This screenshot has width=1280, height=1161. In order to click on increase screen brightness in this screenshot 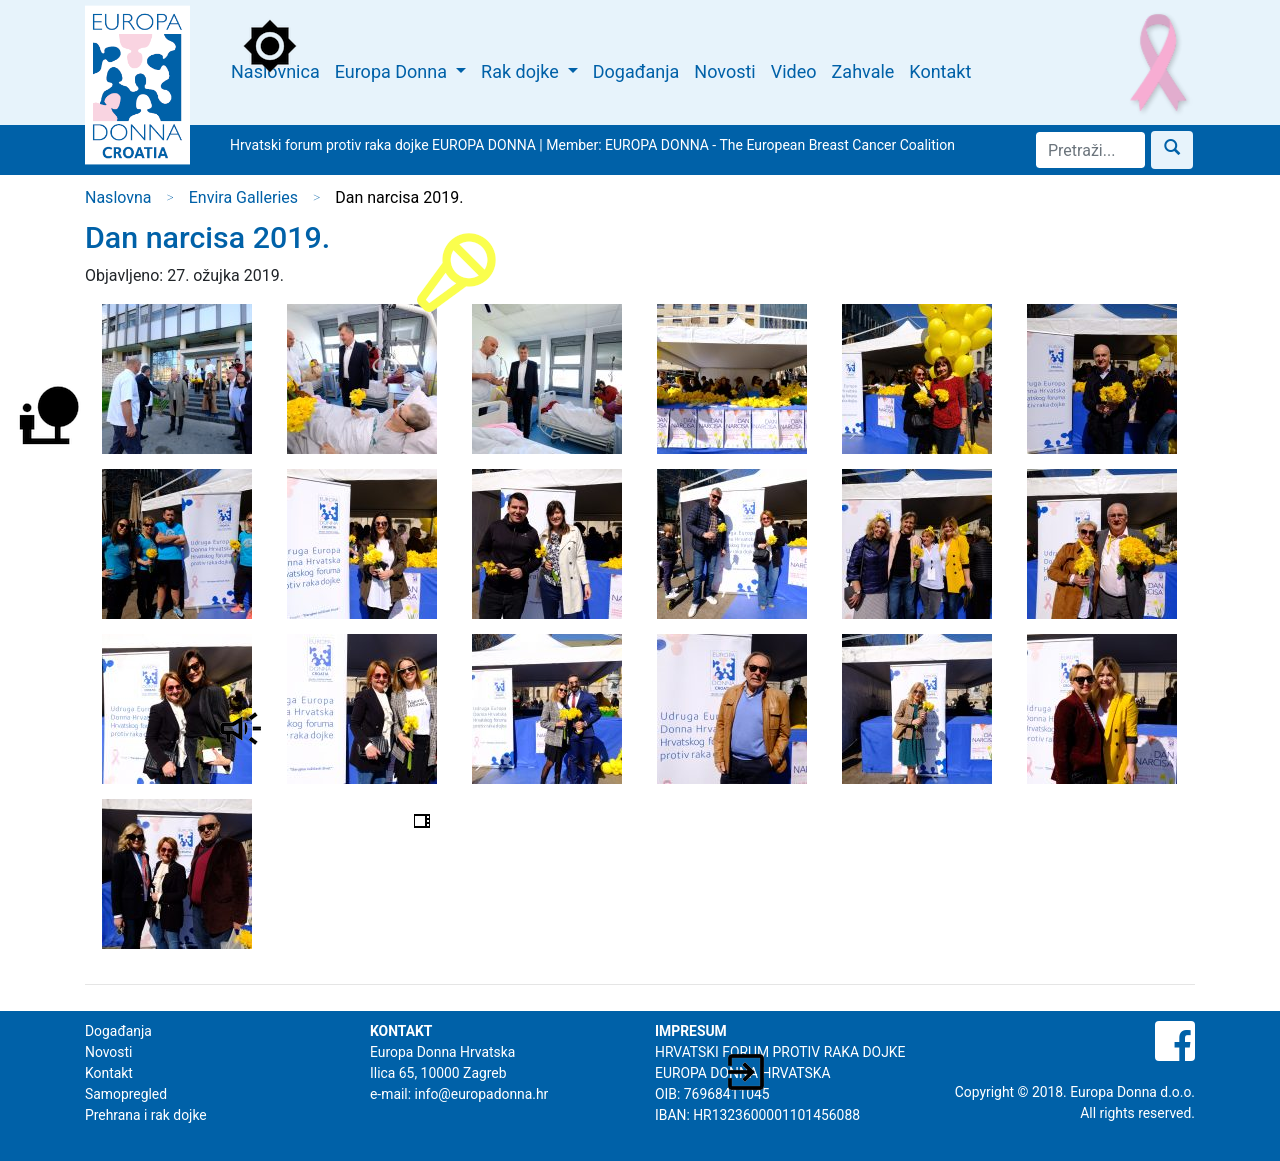, I will do `click(270, 46)`.